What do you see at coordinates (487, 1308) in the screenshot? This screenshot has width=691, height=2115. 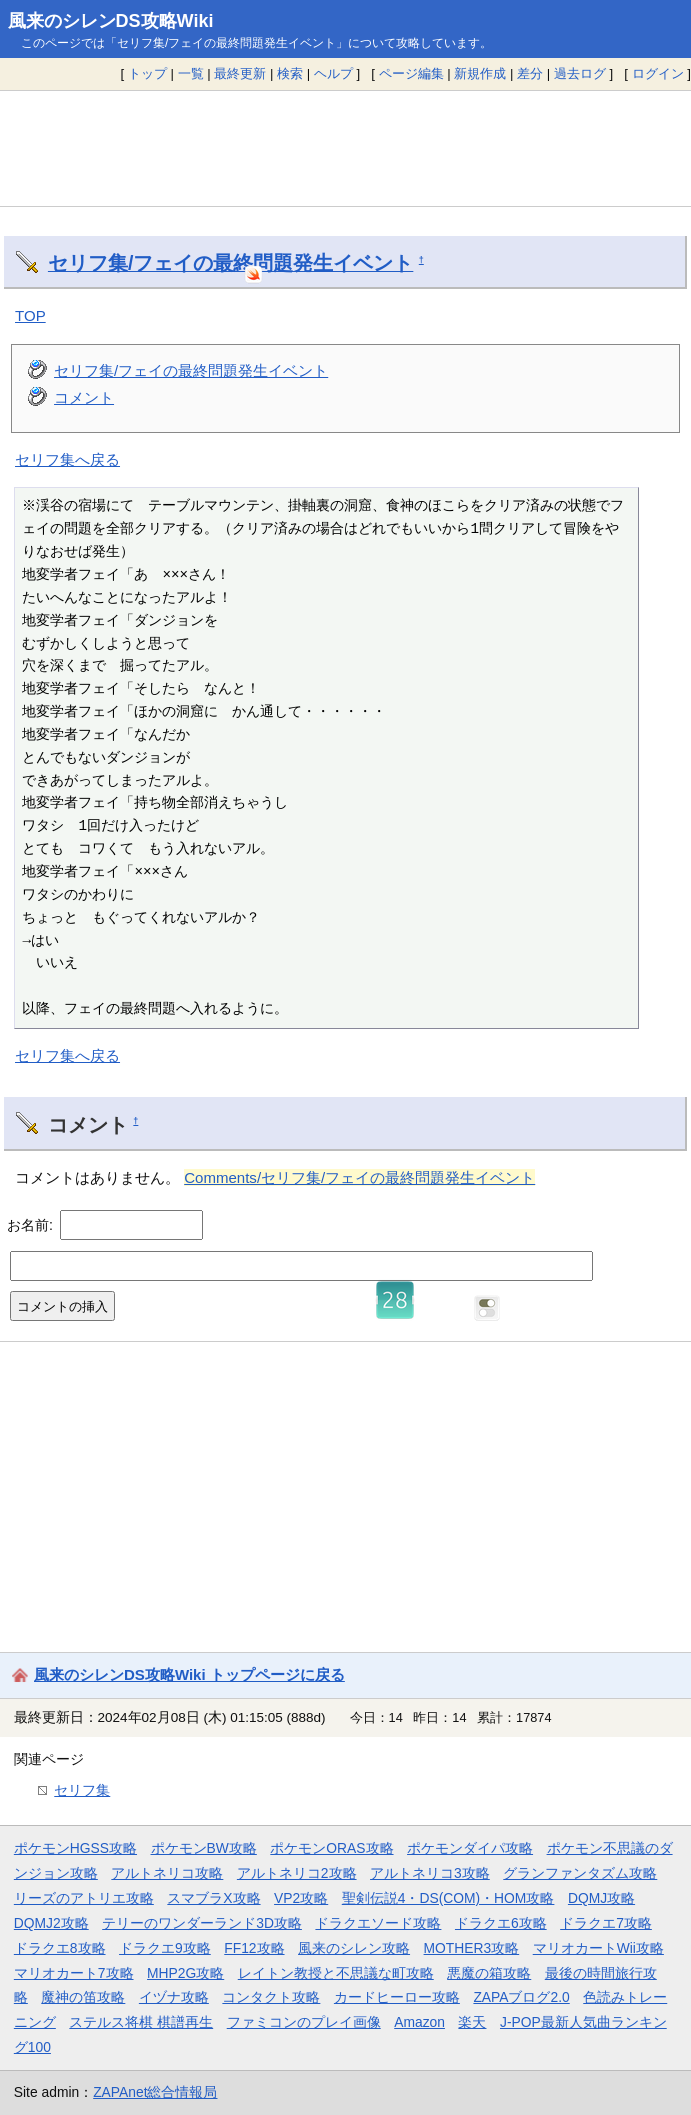 I see `open unity tweak tool to customize desktop settings` at bounding box center [487, 1308].